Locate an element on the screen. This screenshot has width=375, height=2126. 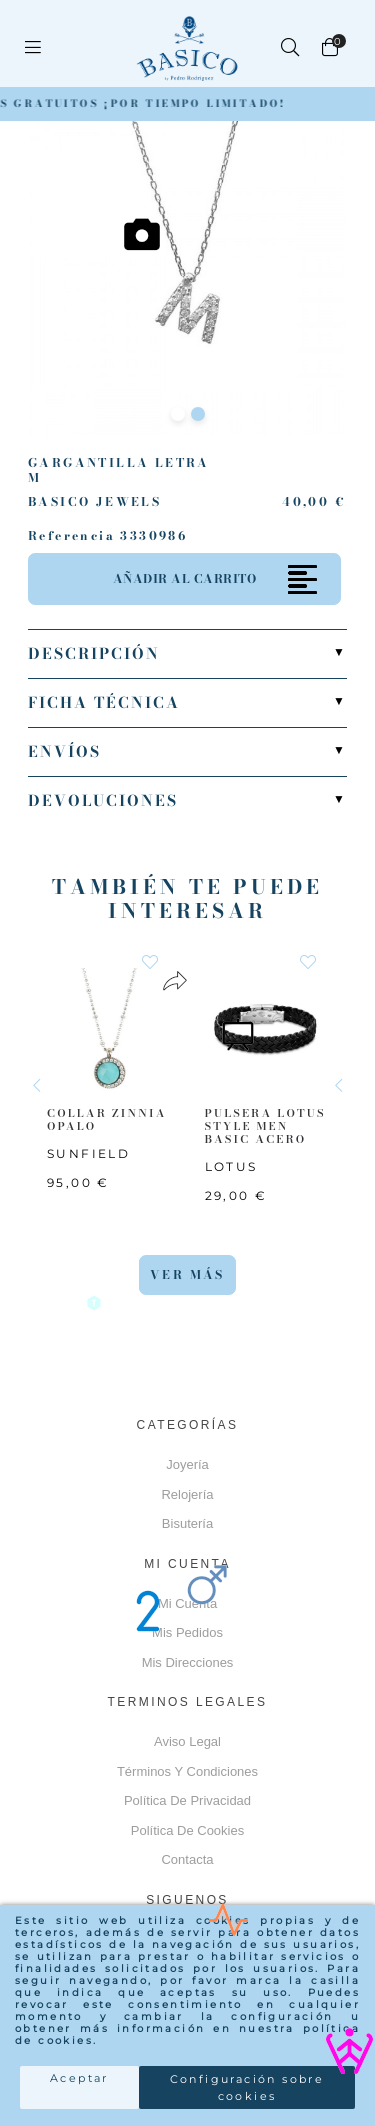
indicates step 2 in a multi-step process is located at coordinates (148, 1611).